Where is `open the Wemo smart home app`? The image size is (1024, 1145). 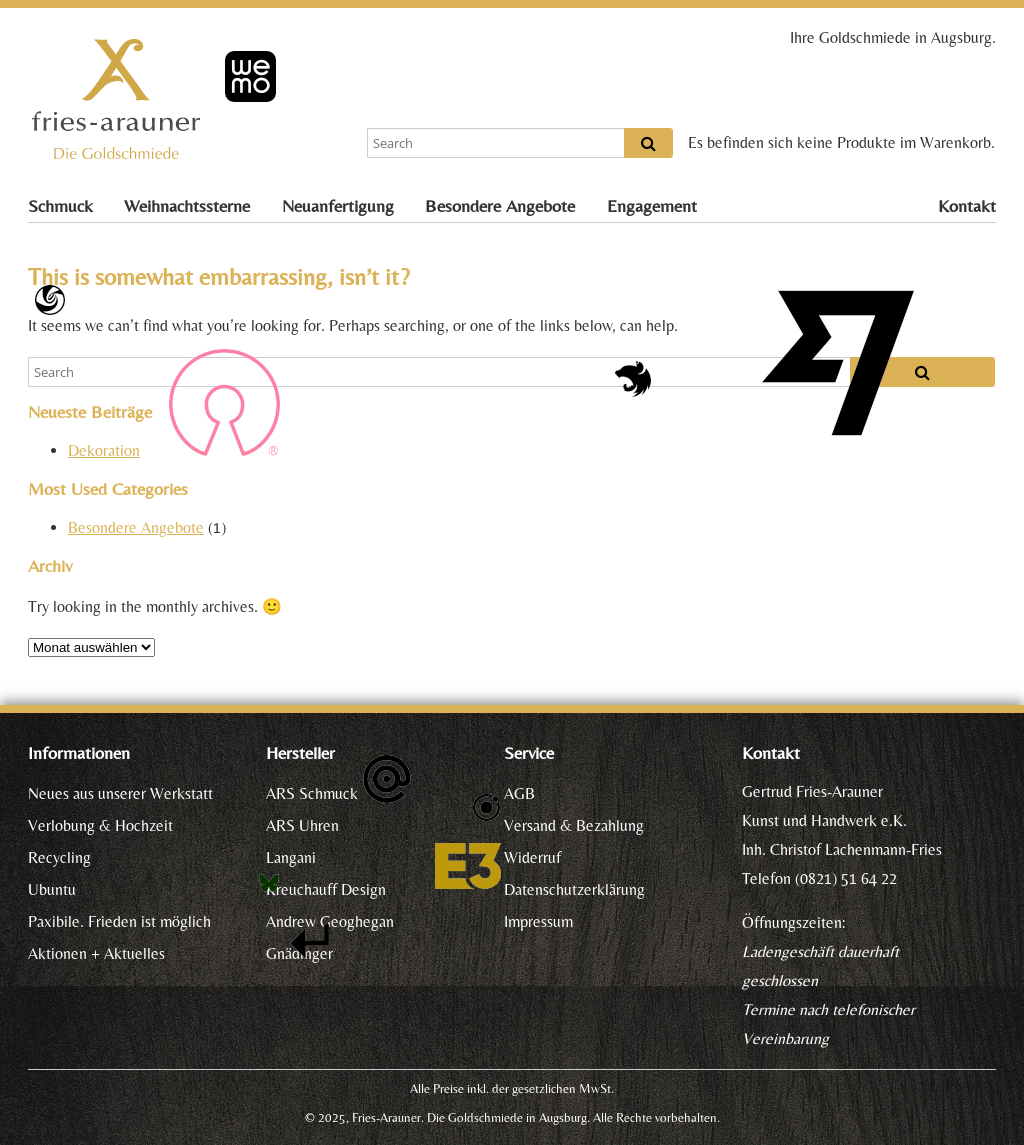 open the Wemo smart home app is located at coordinates (250, 76).